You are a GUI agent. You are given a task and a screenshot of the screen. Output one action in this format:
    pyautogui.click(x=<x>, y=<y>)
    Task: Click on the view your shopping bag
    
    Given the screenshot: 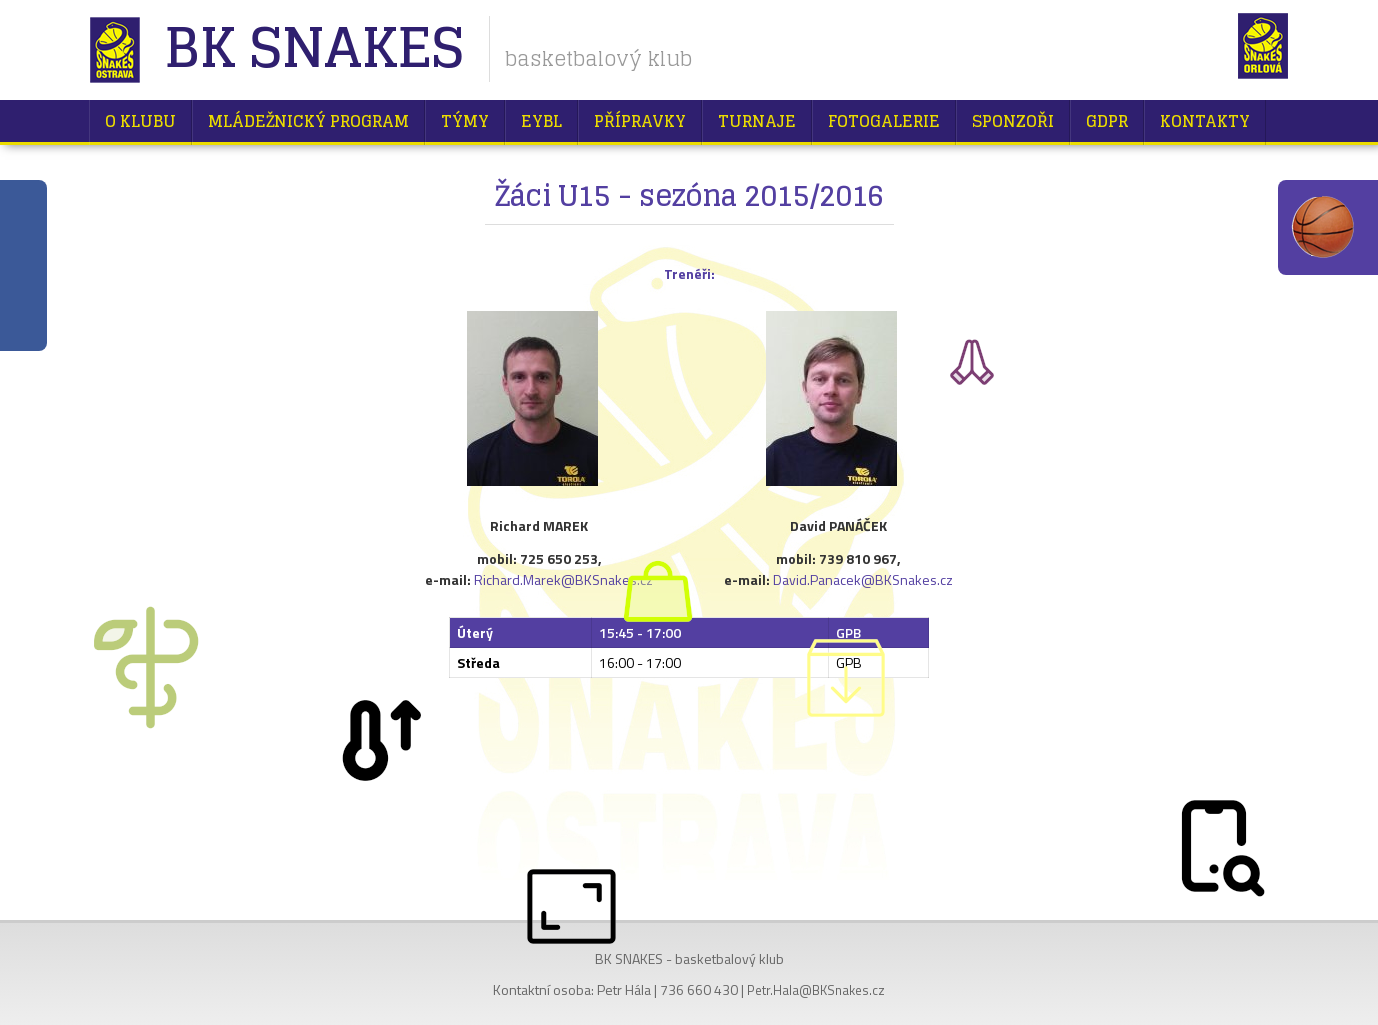 What is the action you would take?
    pyautogui.click(x=658, y=595)
    